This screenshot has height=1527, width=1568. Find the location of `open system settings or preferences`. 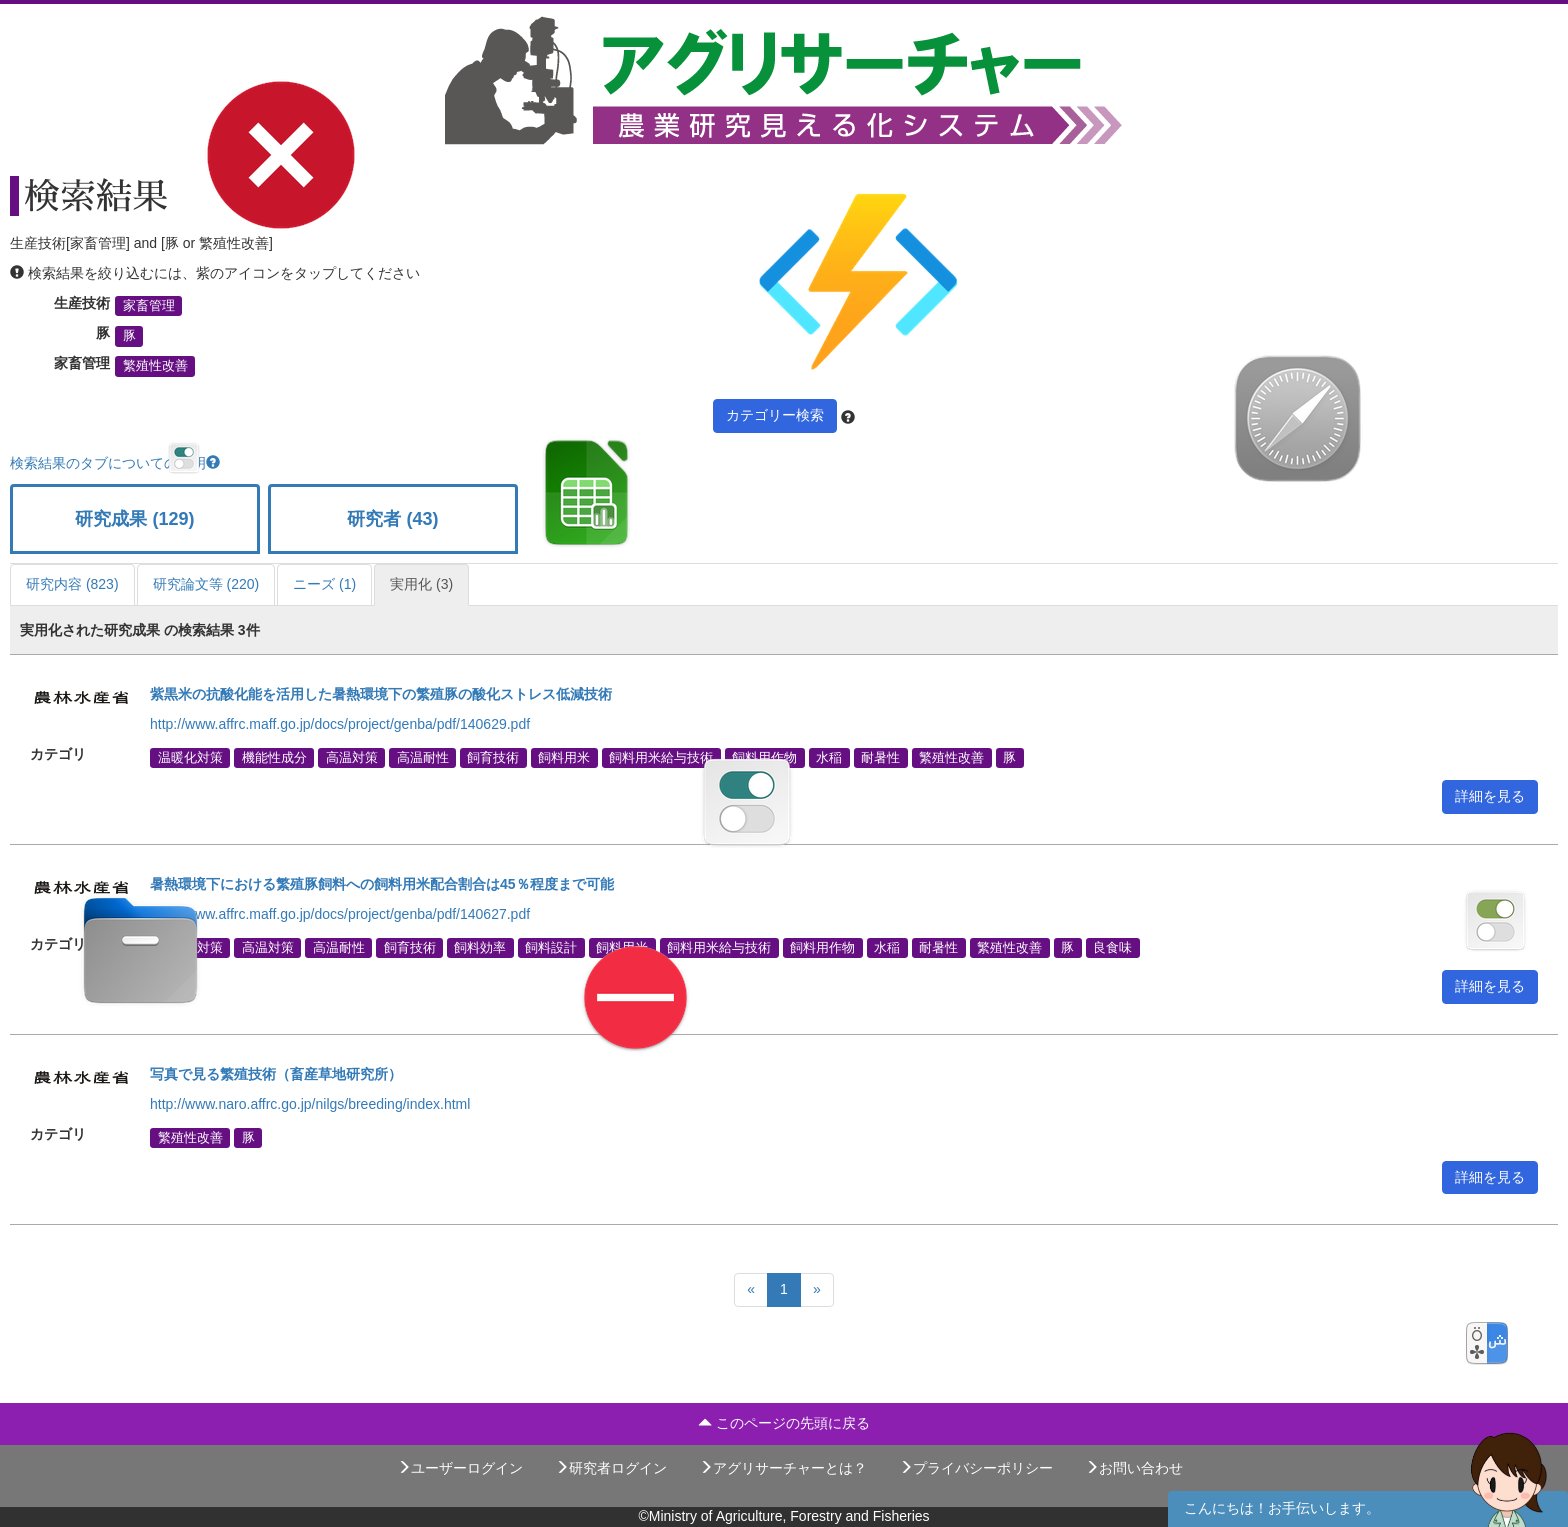

open system settings or preferences is located at coordinates (747, 802).